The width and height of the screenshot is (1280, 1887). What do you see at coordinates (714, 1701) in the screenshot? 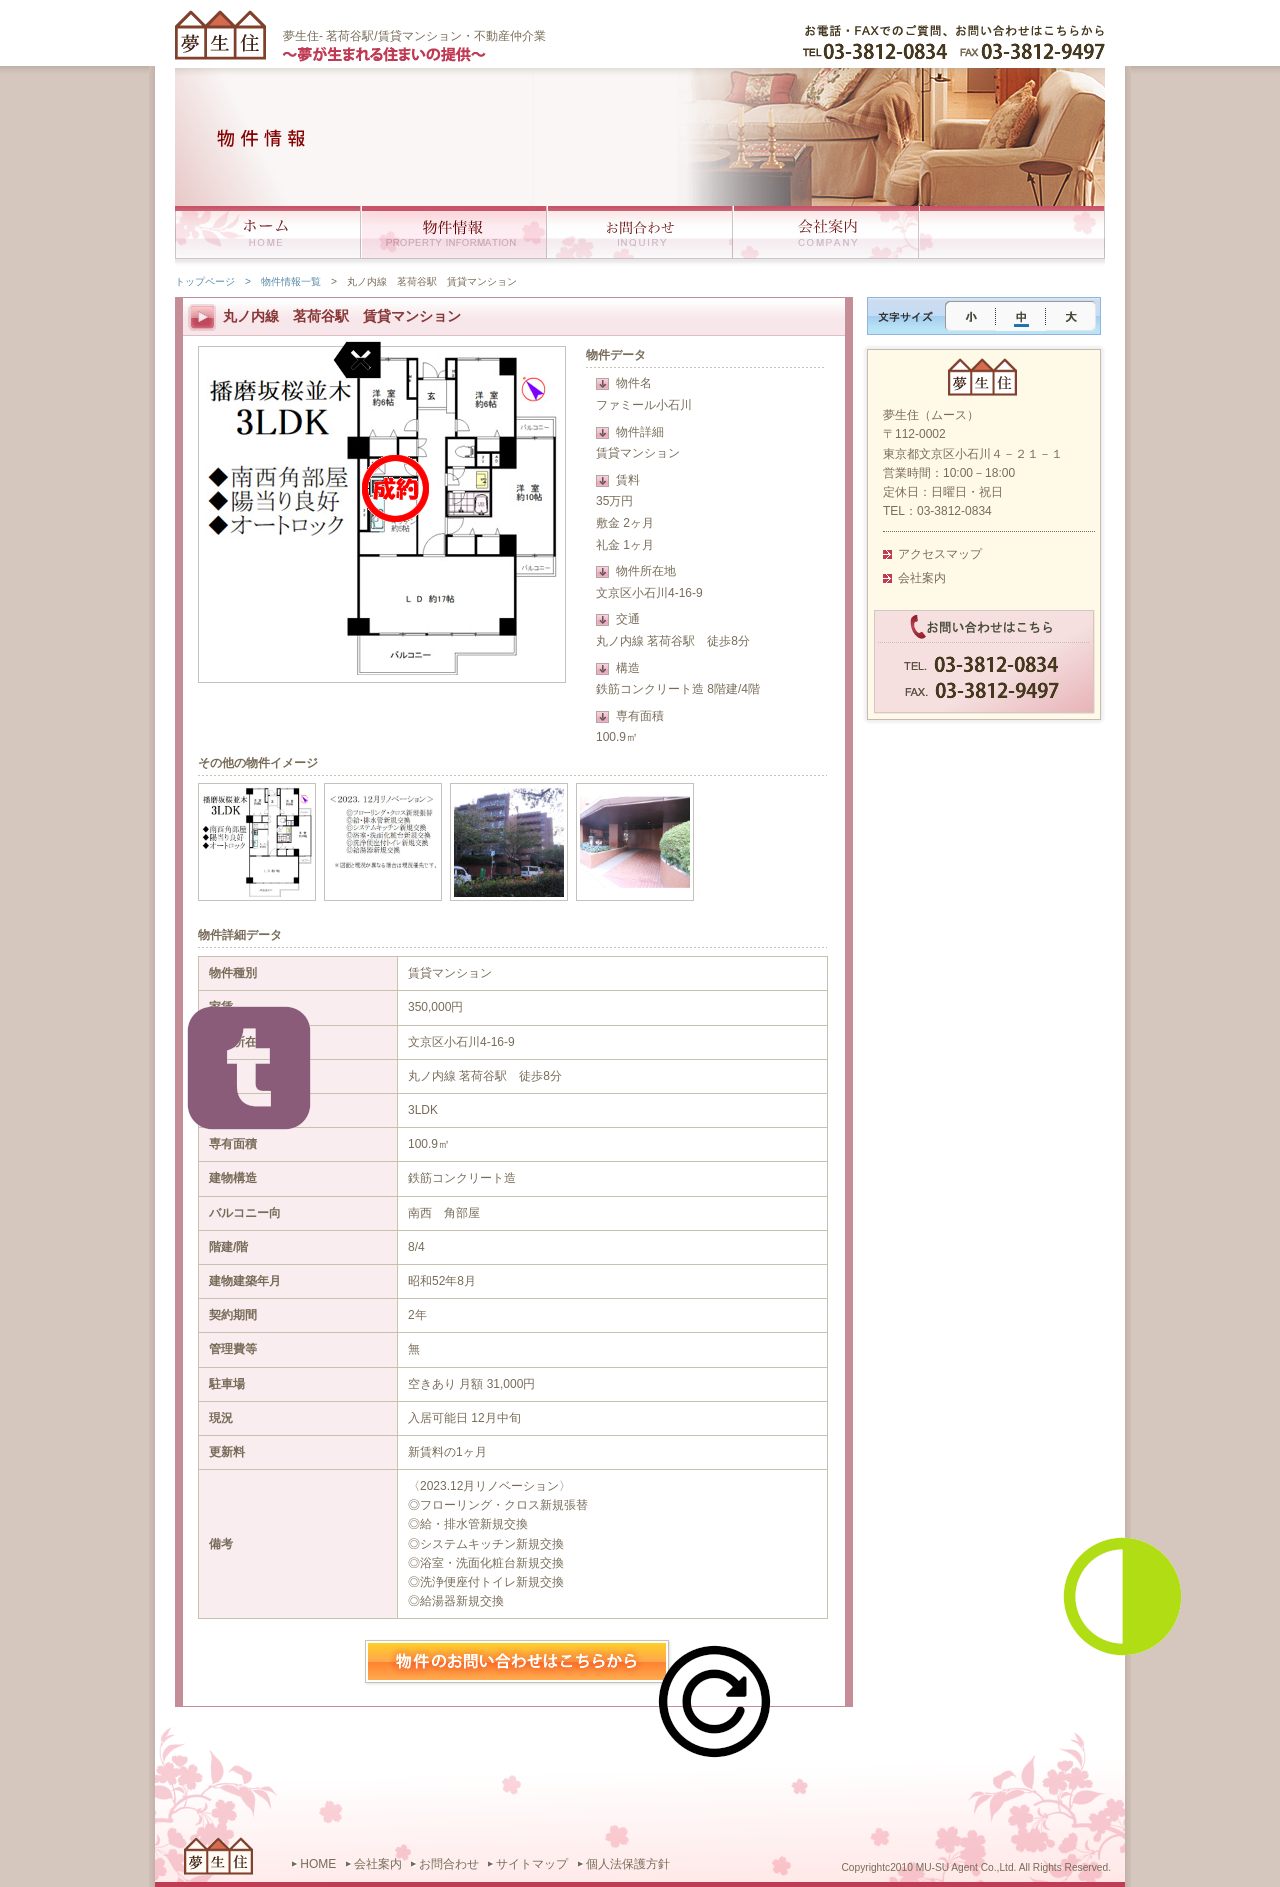
I see `refresh or reload content` at bounding box center [714, 1701].